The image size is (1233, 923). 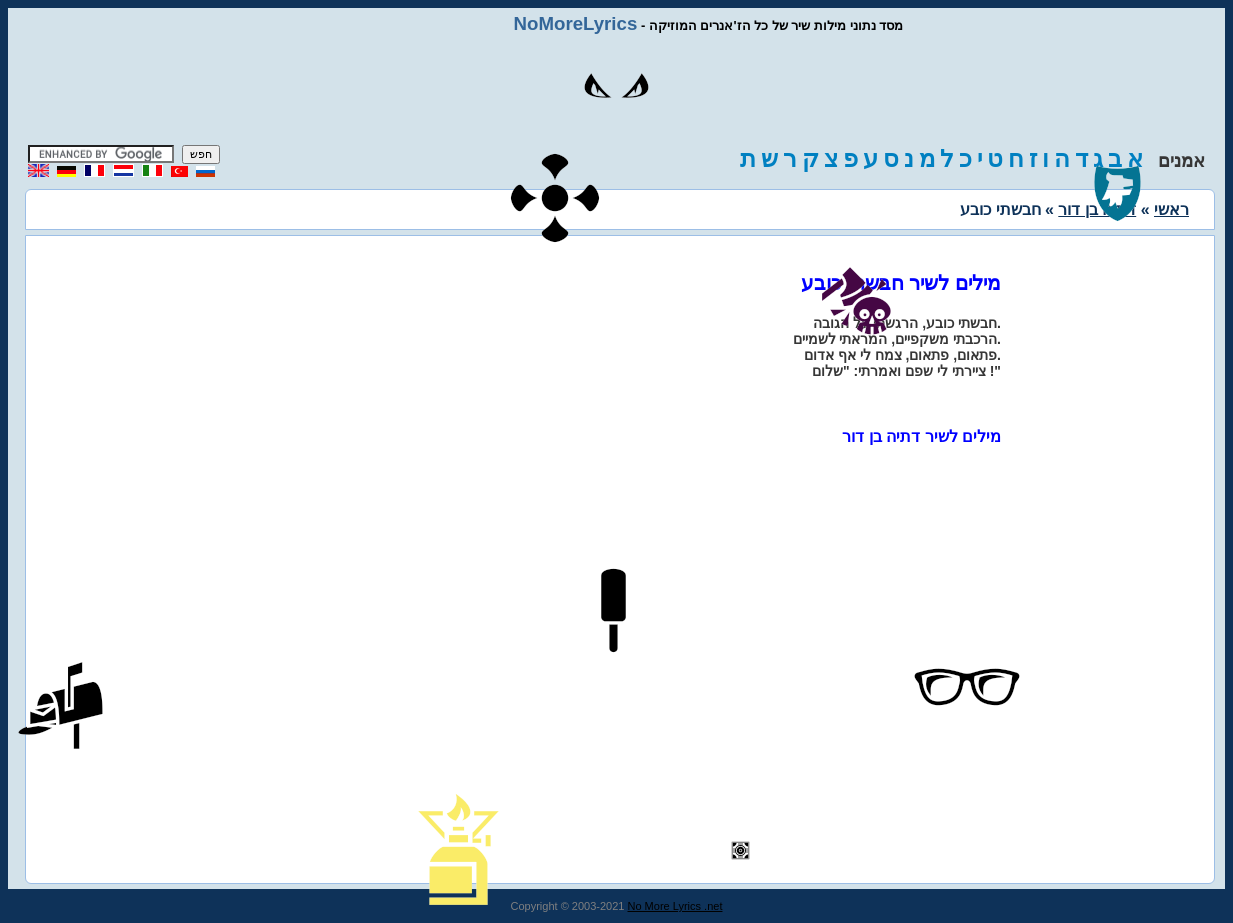 What do you see at coordinates (60, 705) in the screenshot?
I see `access your mailbox or inbox` at bounding box center [60, 705].